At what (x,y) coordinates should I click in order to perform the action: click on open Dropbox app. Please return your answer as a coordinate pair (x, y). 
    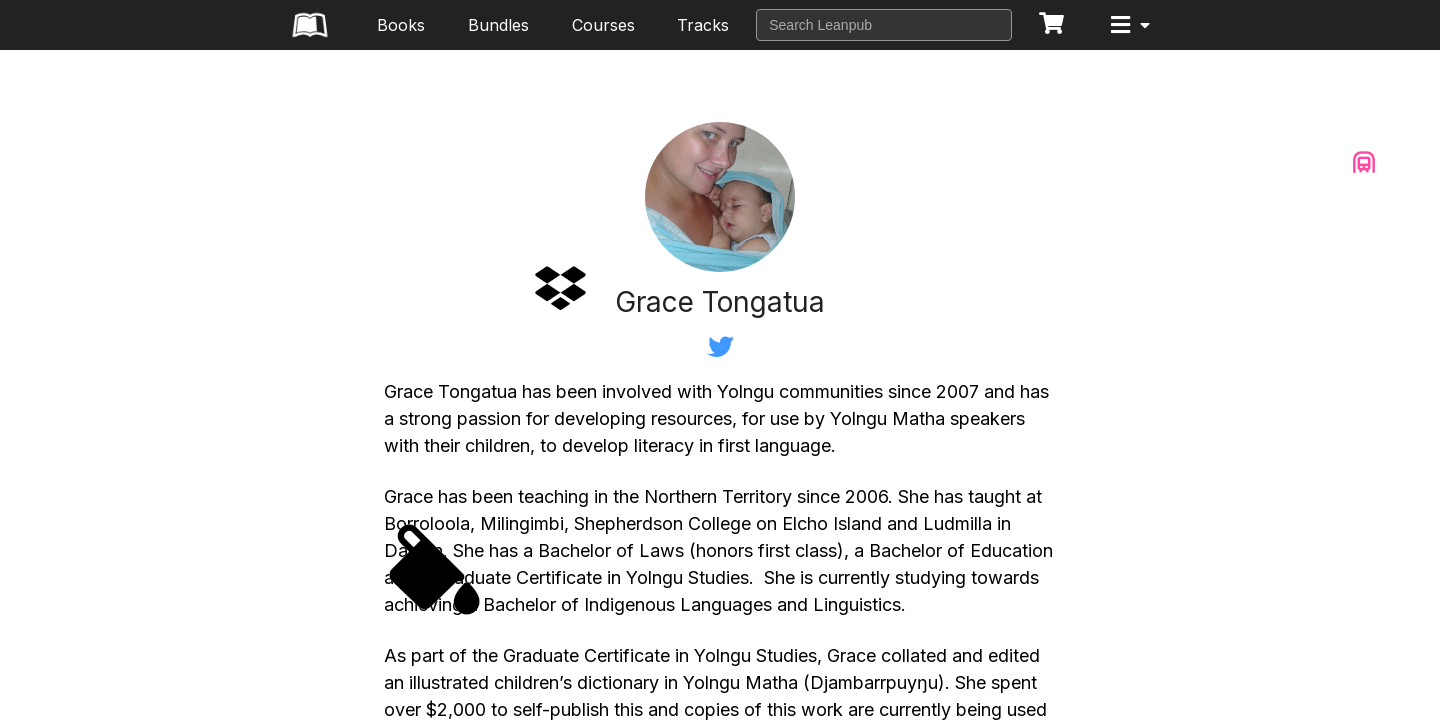
    Looking at the image, I should click on (560, 285).